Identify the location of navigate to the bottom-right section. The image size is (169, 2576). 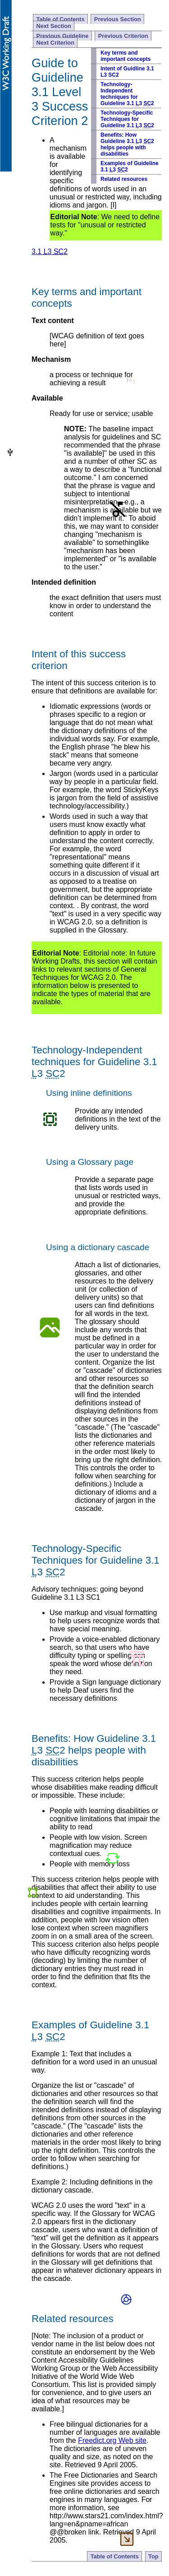
(127, 2539).